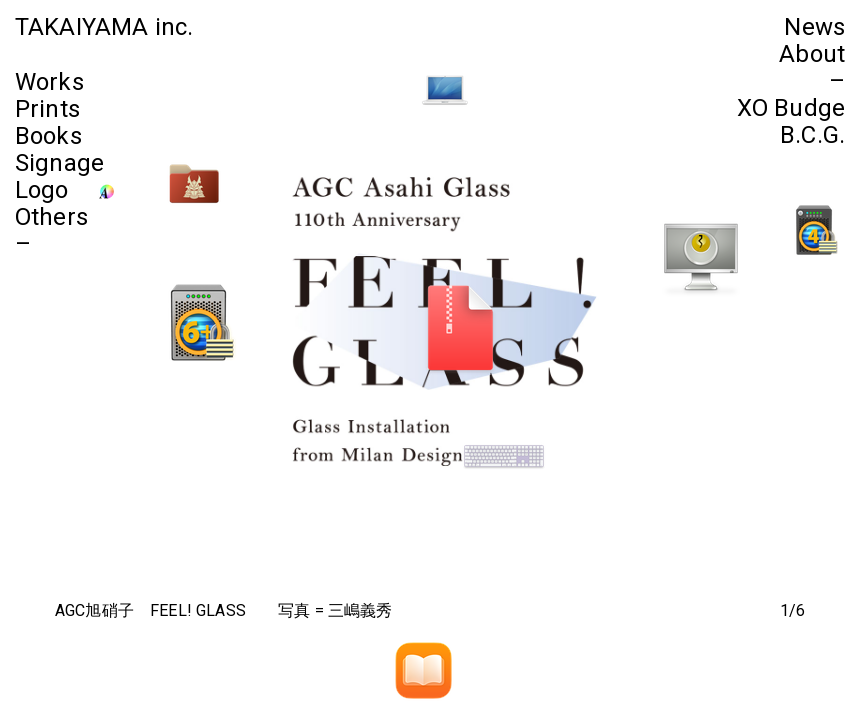 The image size is (860, 720). Describe the element at coordinates (504, 456) in the screenshot. I see `connect a bluetooth keyboard` at that location.